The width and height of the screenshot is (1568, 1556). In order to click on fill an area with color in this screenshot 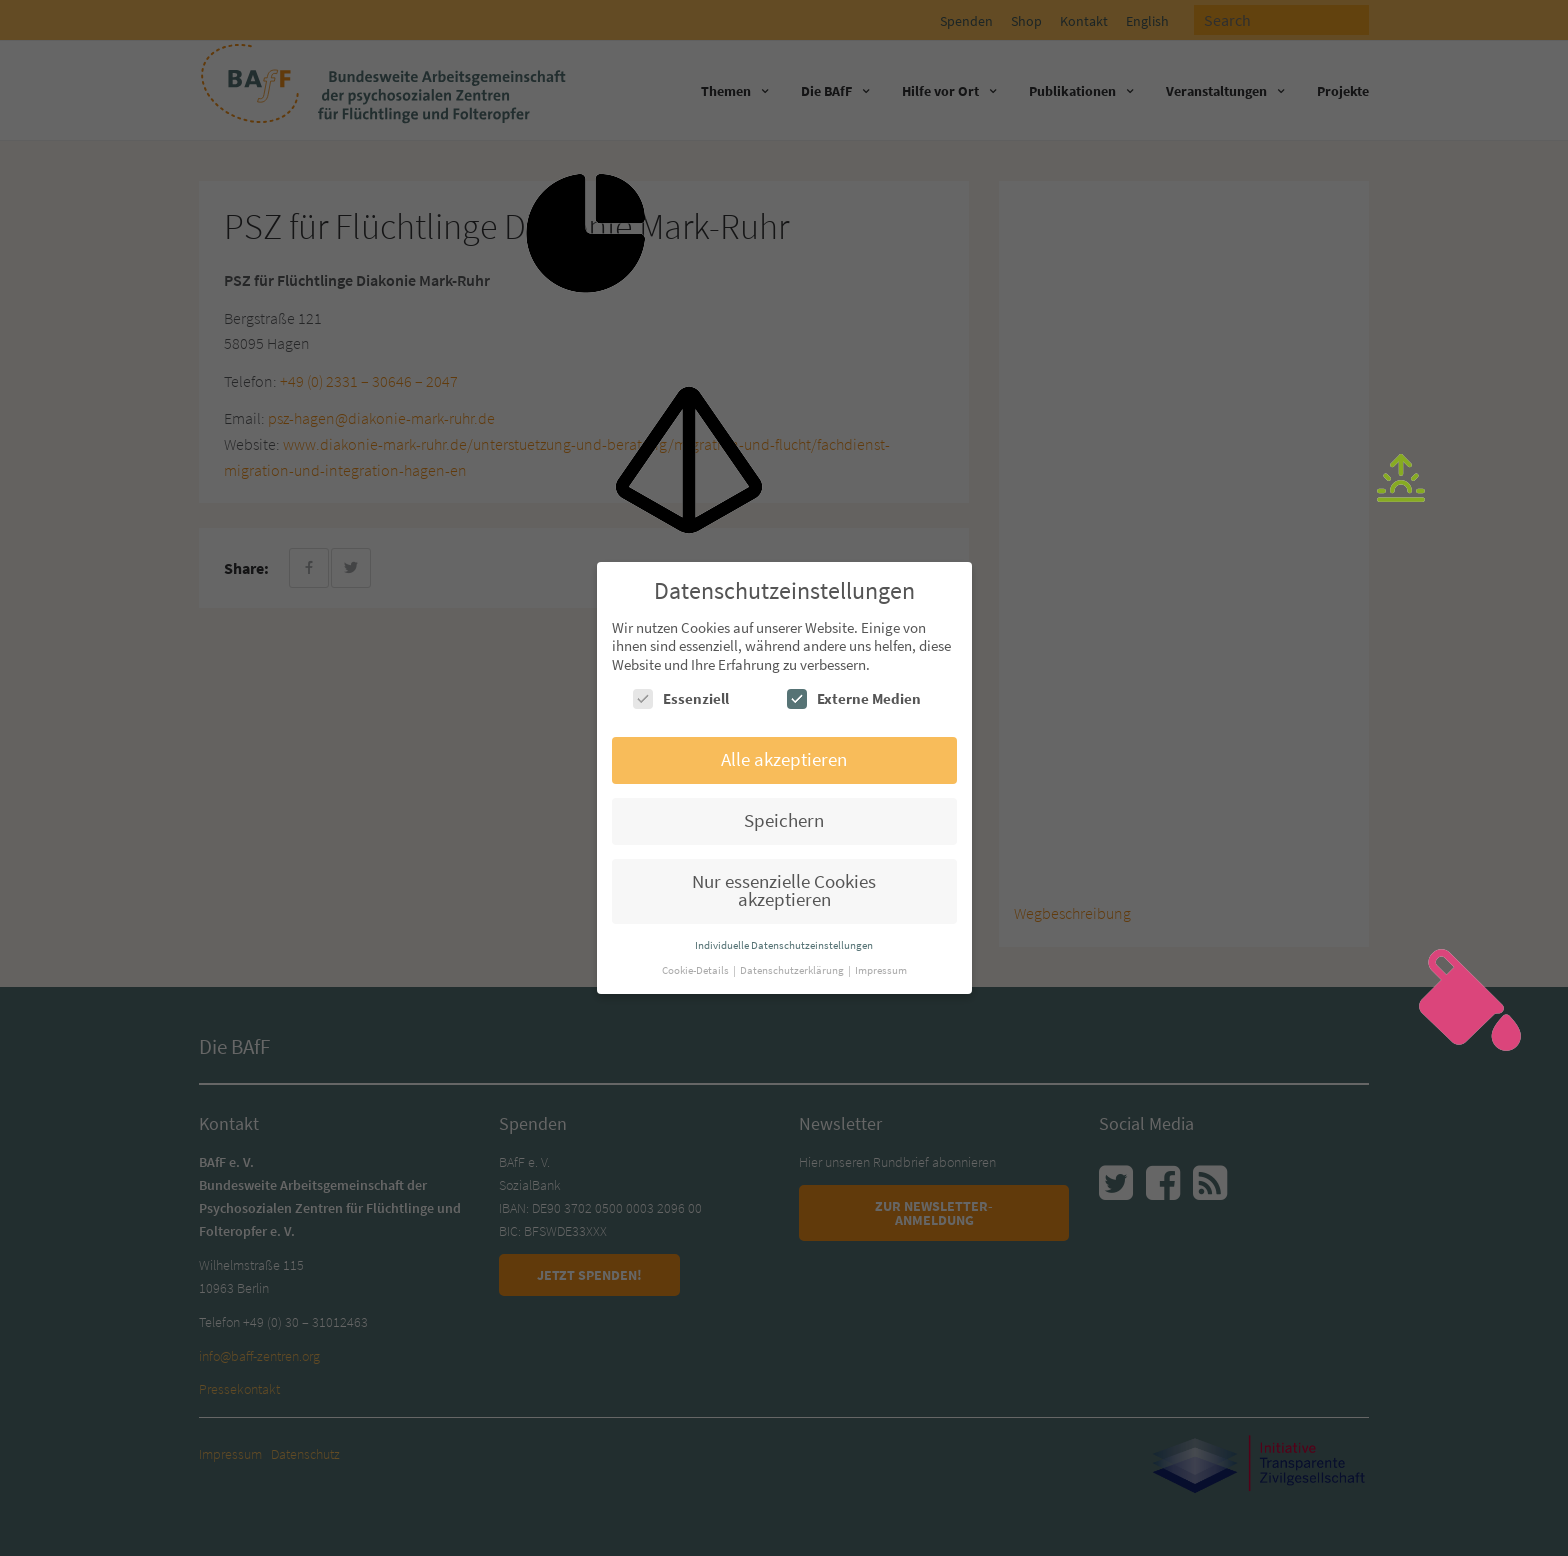, I will do `click(1470, 1000)`.